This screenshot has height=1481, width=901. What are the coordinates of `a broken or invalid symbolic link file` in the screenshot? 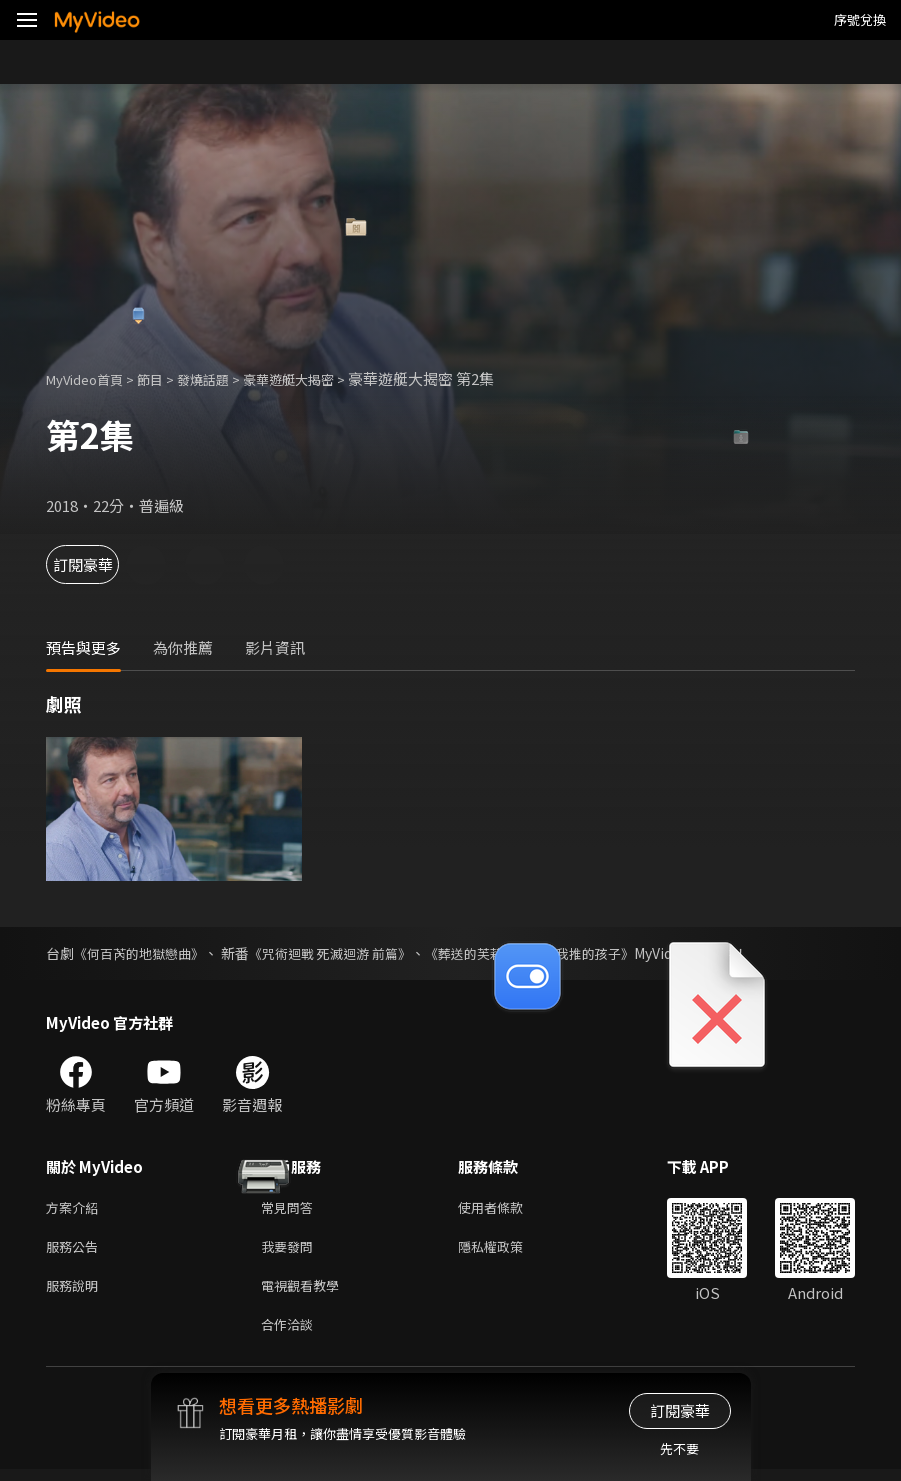 It's located at (717, 1007).